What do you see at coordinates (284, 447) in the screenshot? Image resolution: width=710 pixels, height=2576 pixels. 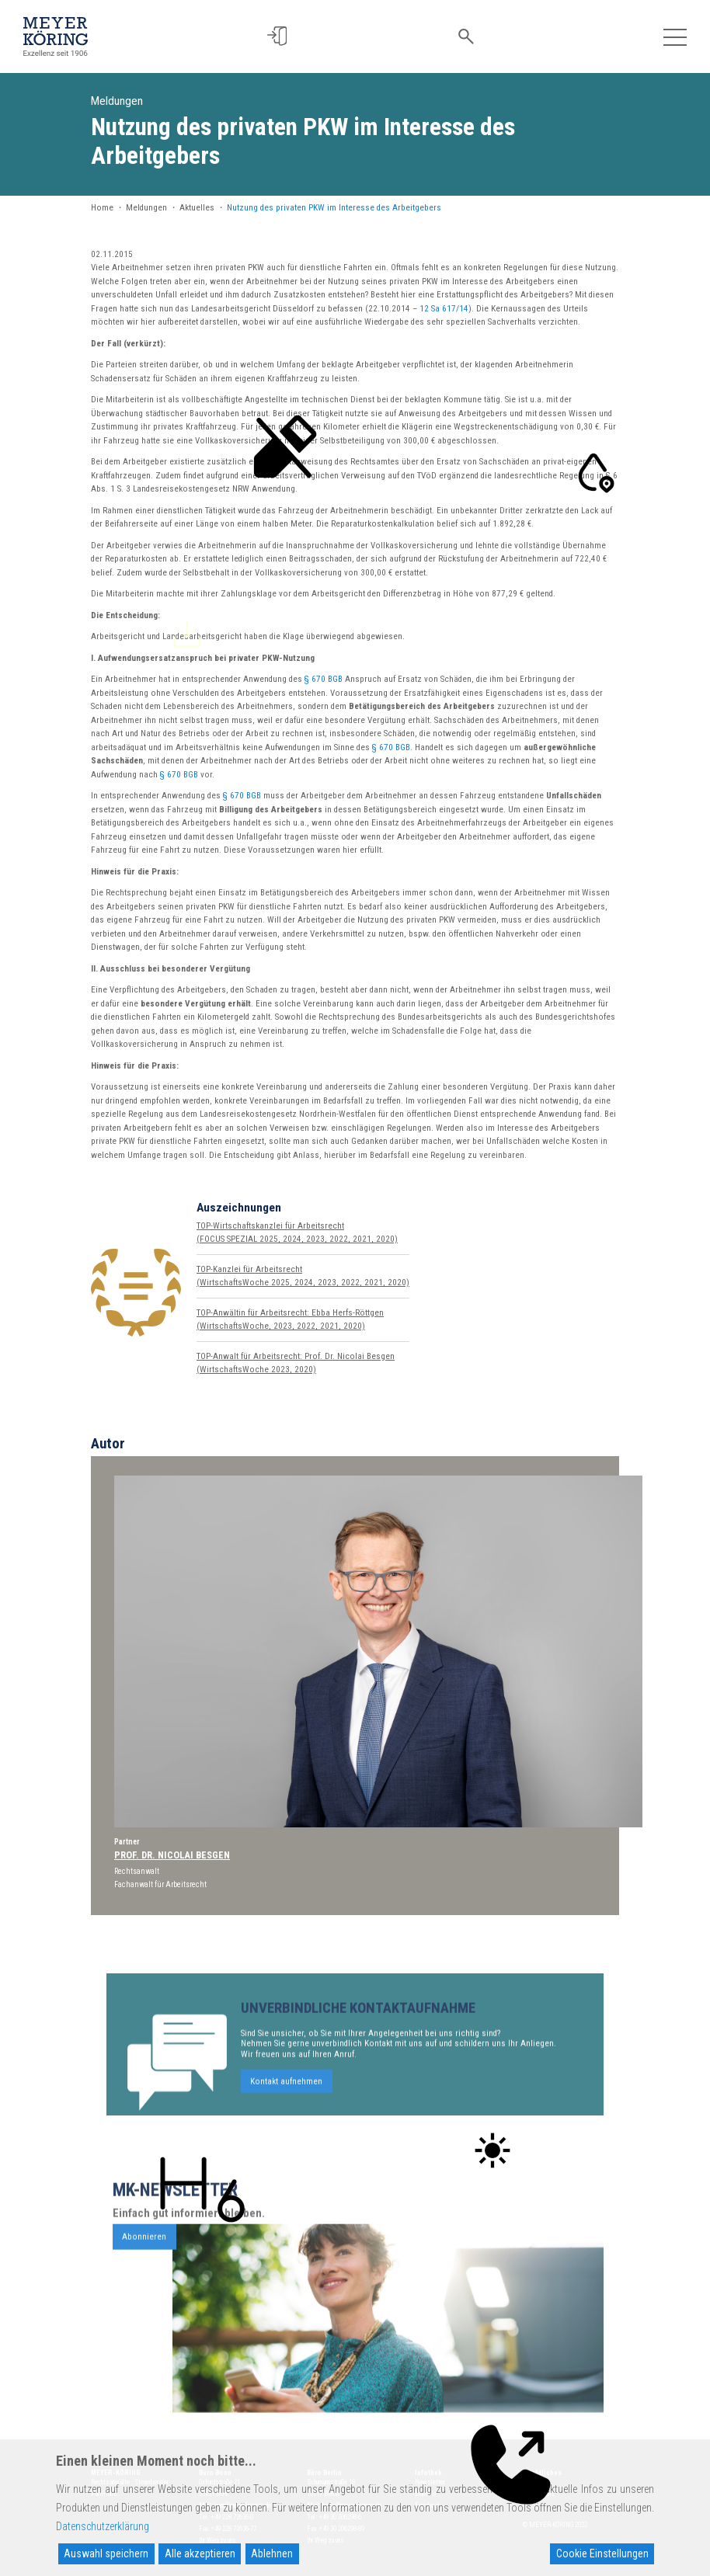 I see `editing is disabled or unavailable` at bounding box center [284, 447].